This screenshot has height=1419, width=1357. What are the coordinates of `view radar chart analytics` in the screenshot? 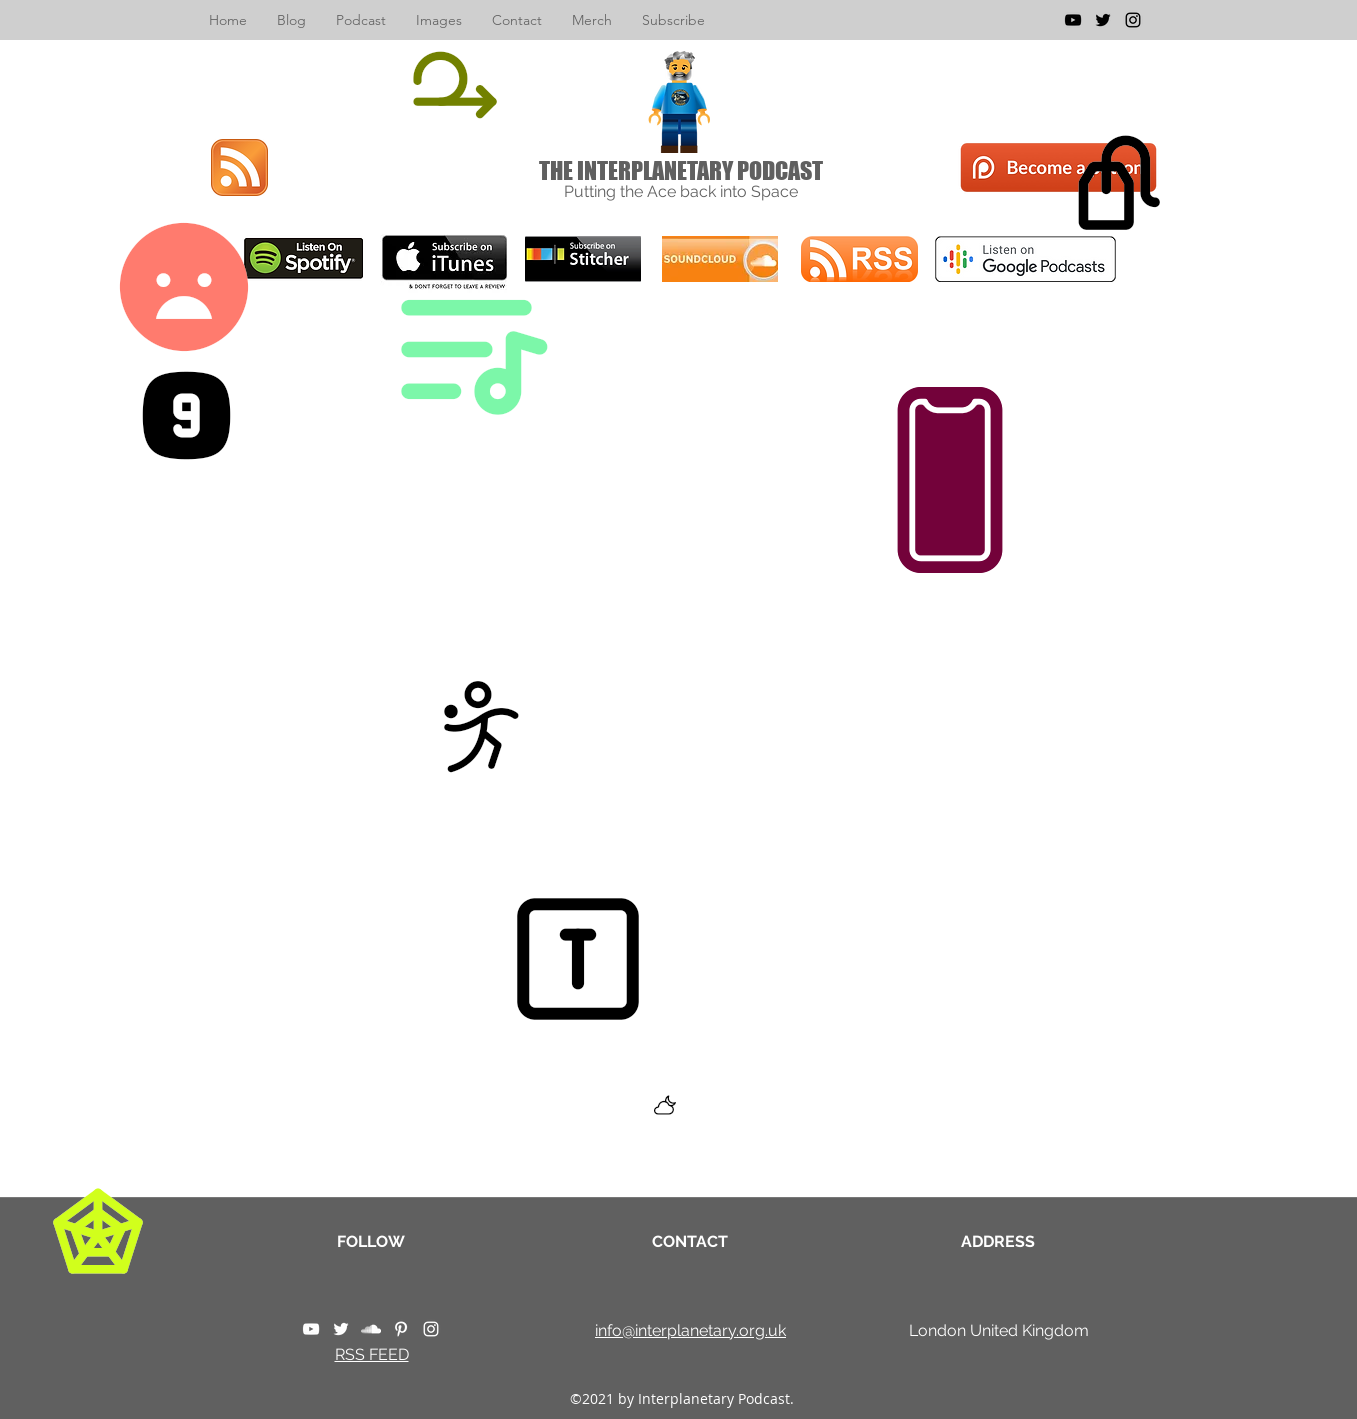 It's located at (98, 1231).